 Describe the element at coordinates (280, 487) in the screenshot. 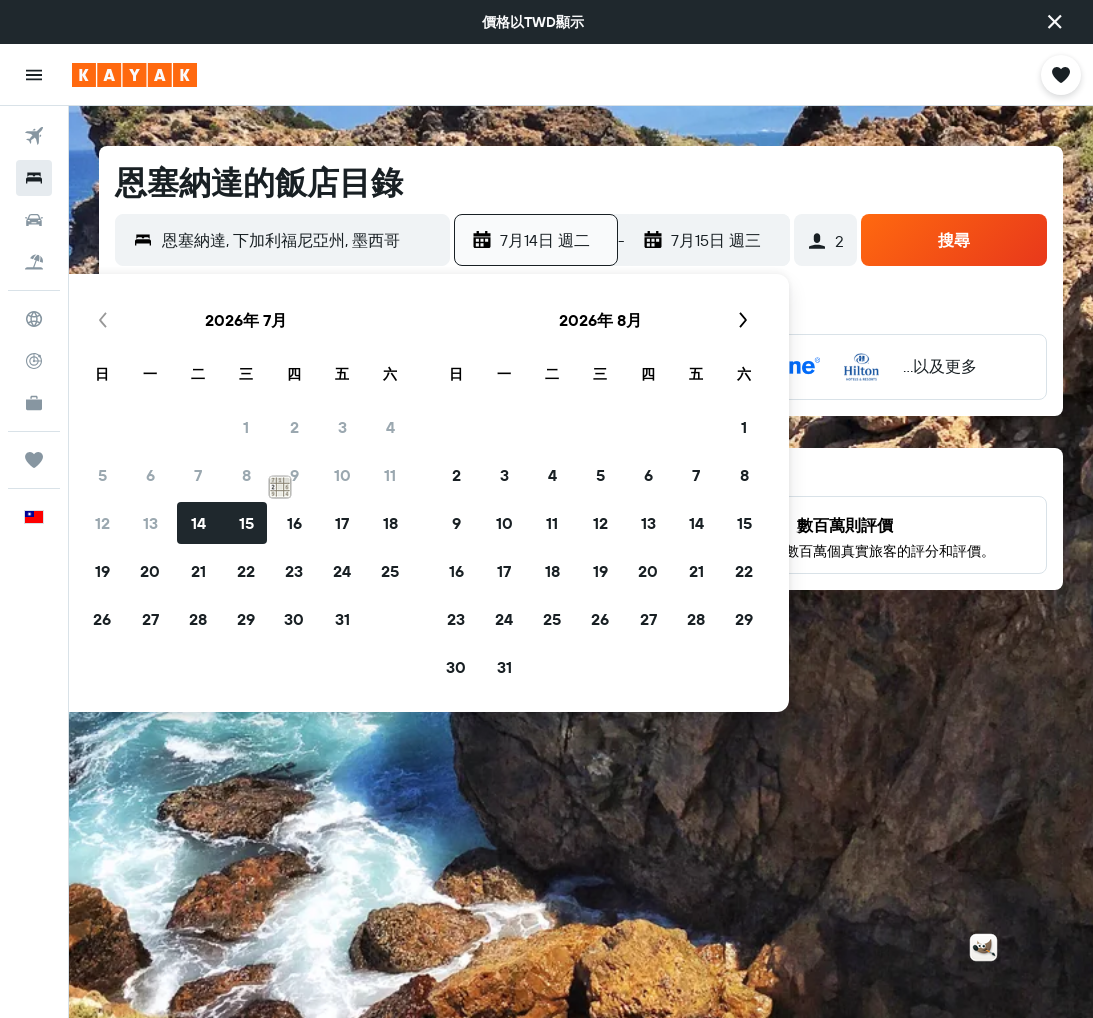

I see `open sudoku puzzle game` at that location.